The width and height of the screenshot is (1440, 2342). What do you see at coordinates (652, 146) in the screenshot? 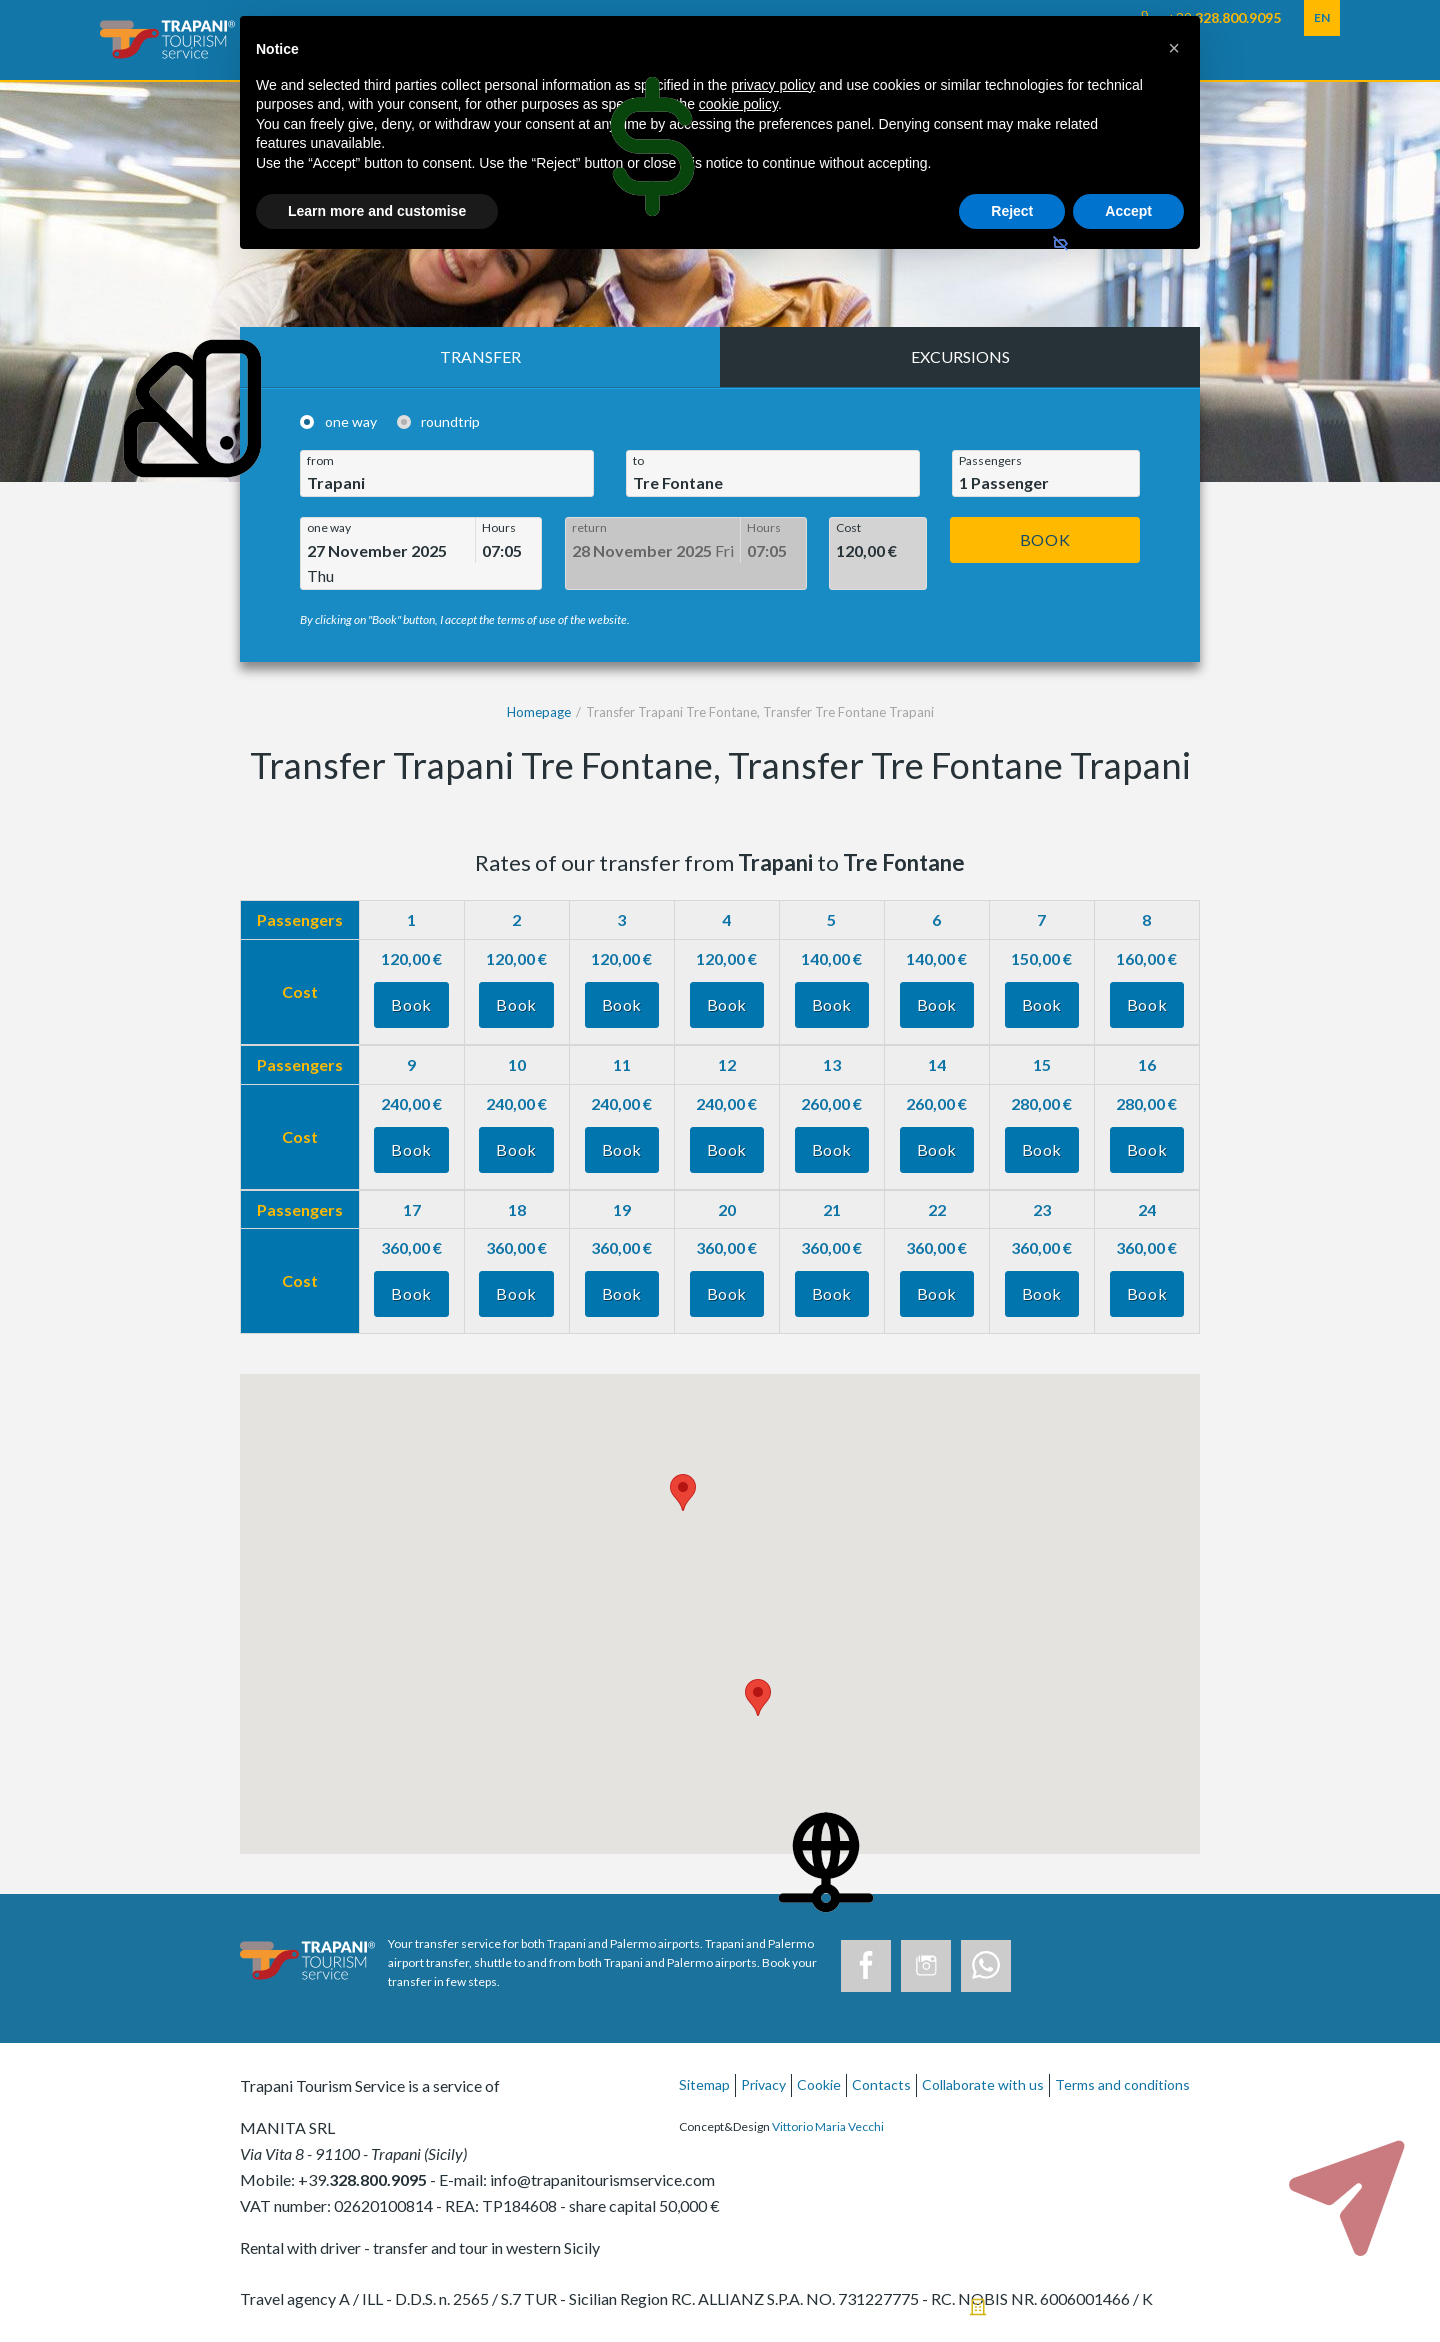
I see `view pricing or payment options` at bounding box center [652, 146].